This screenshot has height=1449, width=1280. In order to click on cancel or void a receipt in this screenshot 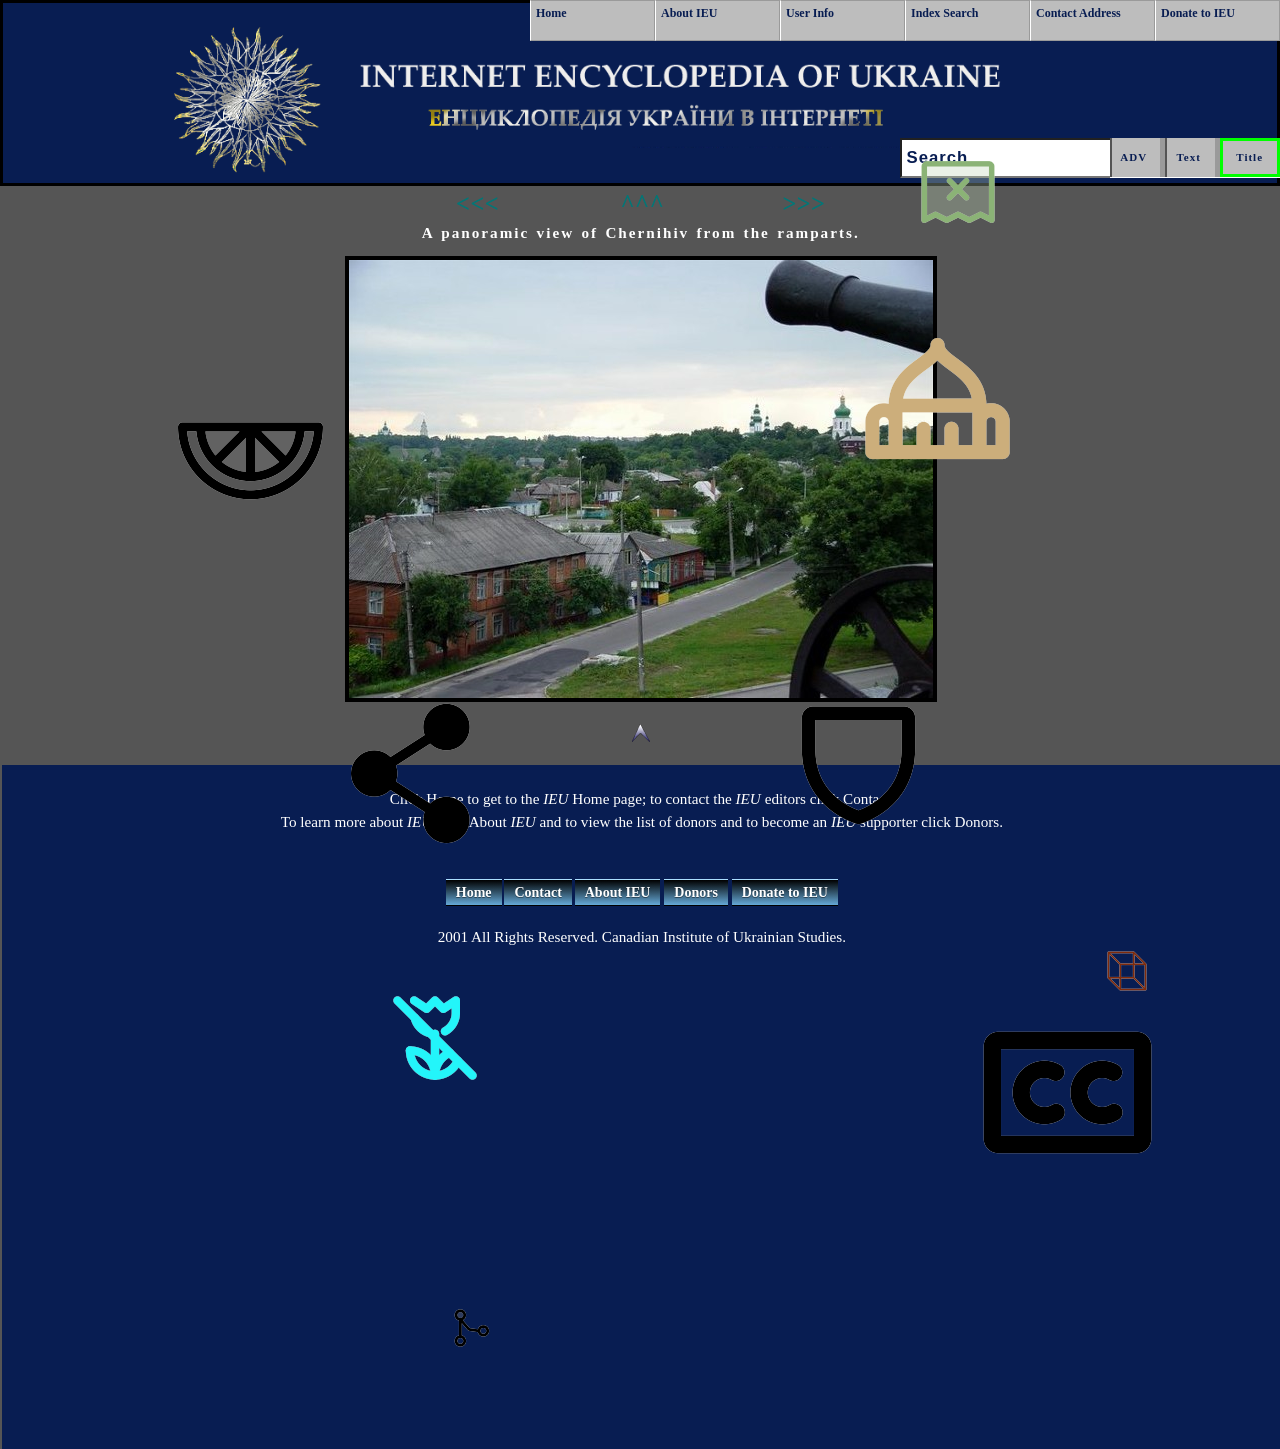, I will do `click(958, 192)`.